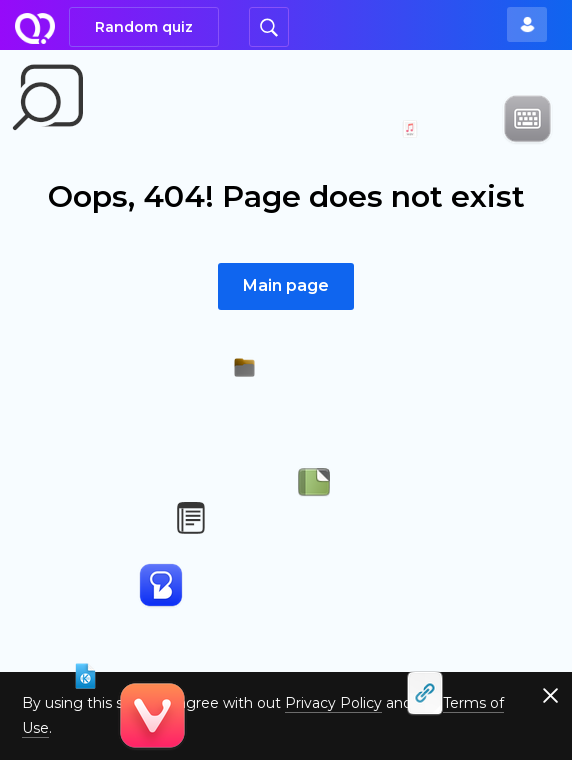  I want to click on open beeper messaging app, so click(161, 585).